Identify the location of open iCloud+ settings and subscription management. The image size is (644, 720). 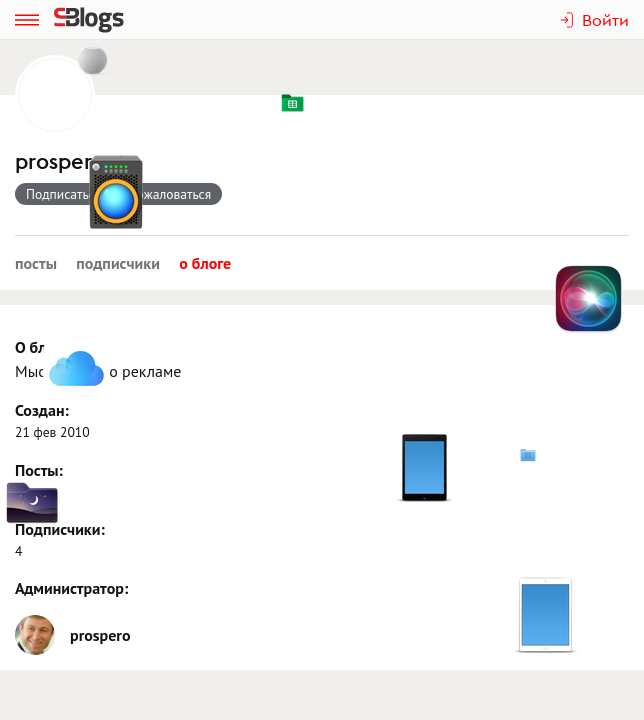
(76, 369).